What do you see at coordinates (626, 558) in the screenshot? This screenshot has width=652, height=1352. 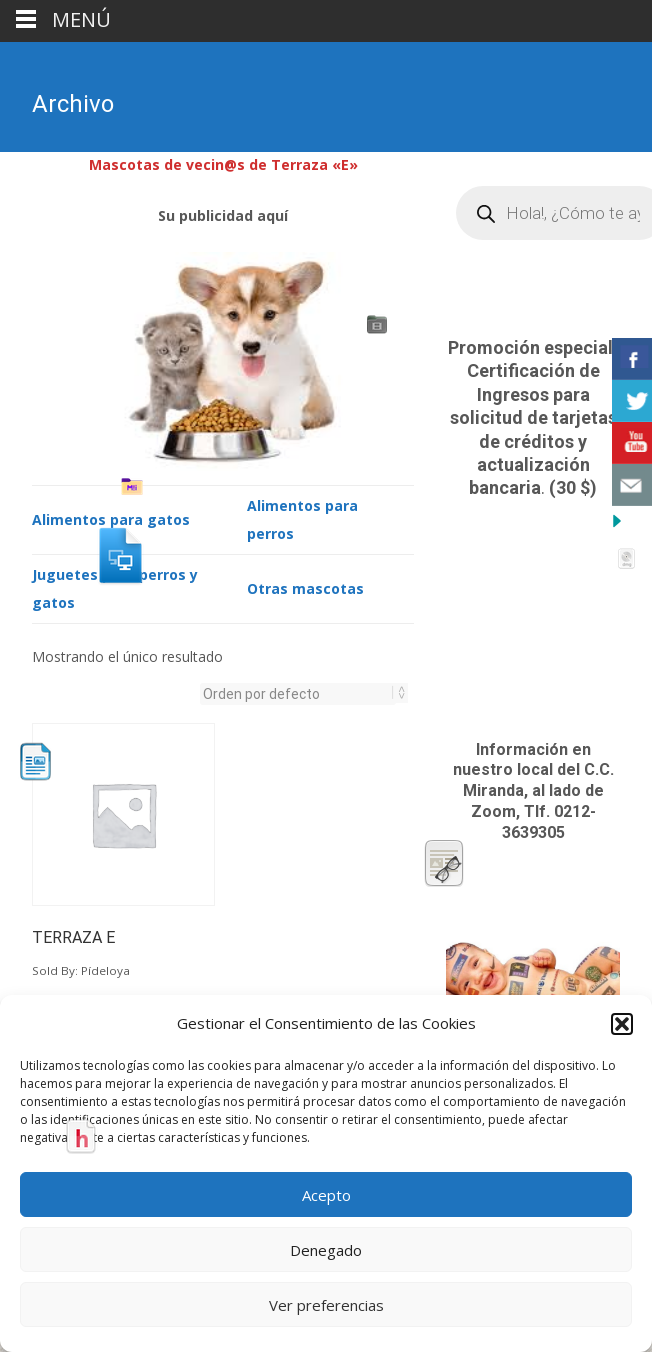 I see `open or mount a macOS disk image file` at bounding box center [626, 558].